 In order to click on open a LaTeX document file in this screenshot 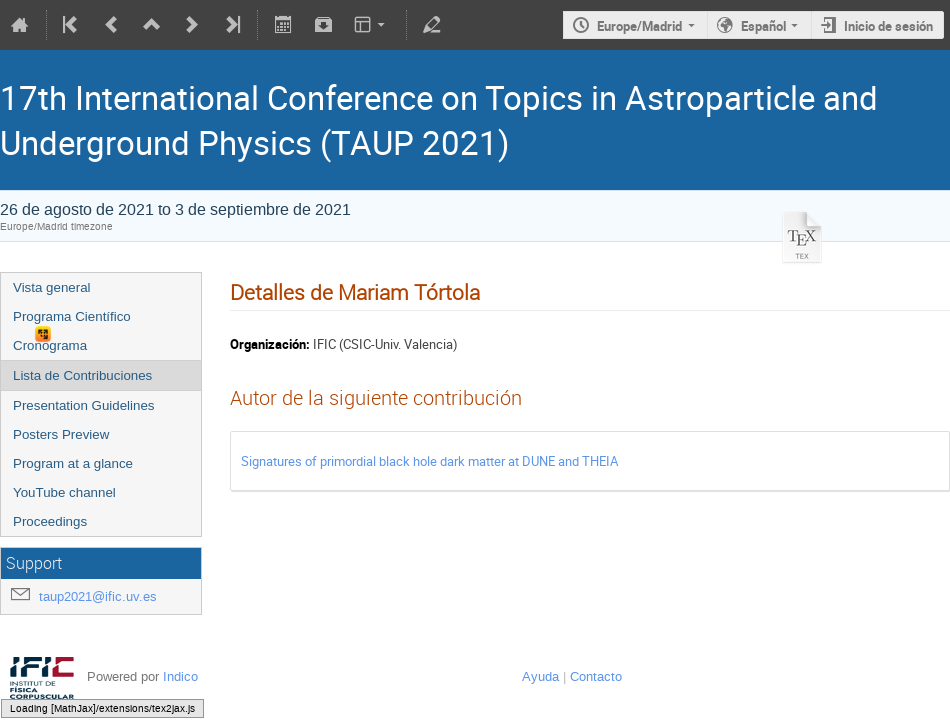, I will do `click(802, 238)`.